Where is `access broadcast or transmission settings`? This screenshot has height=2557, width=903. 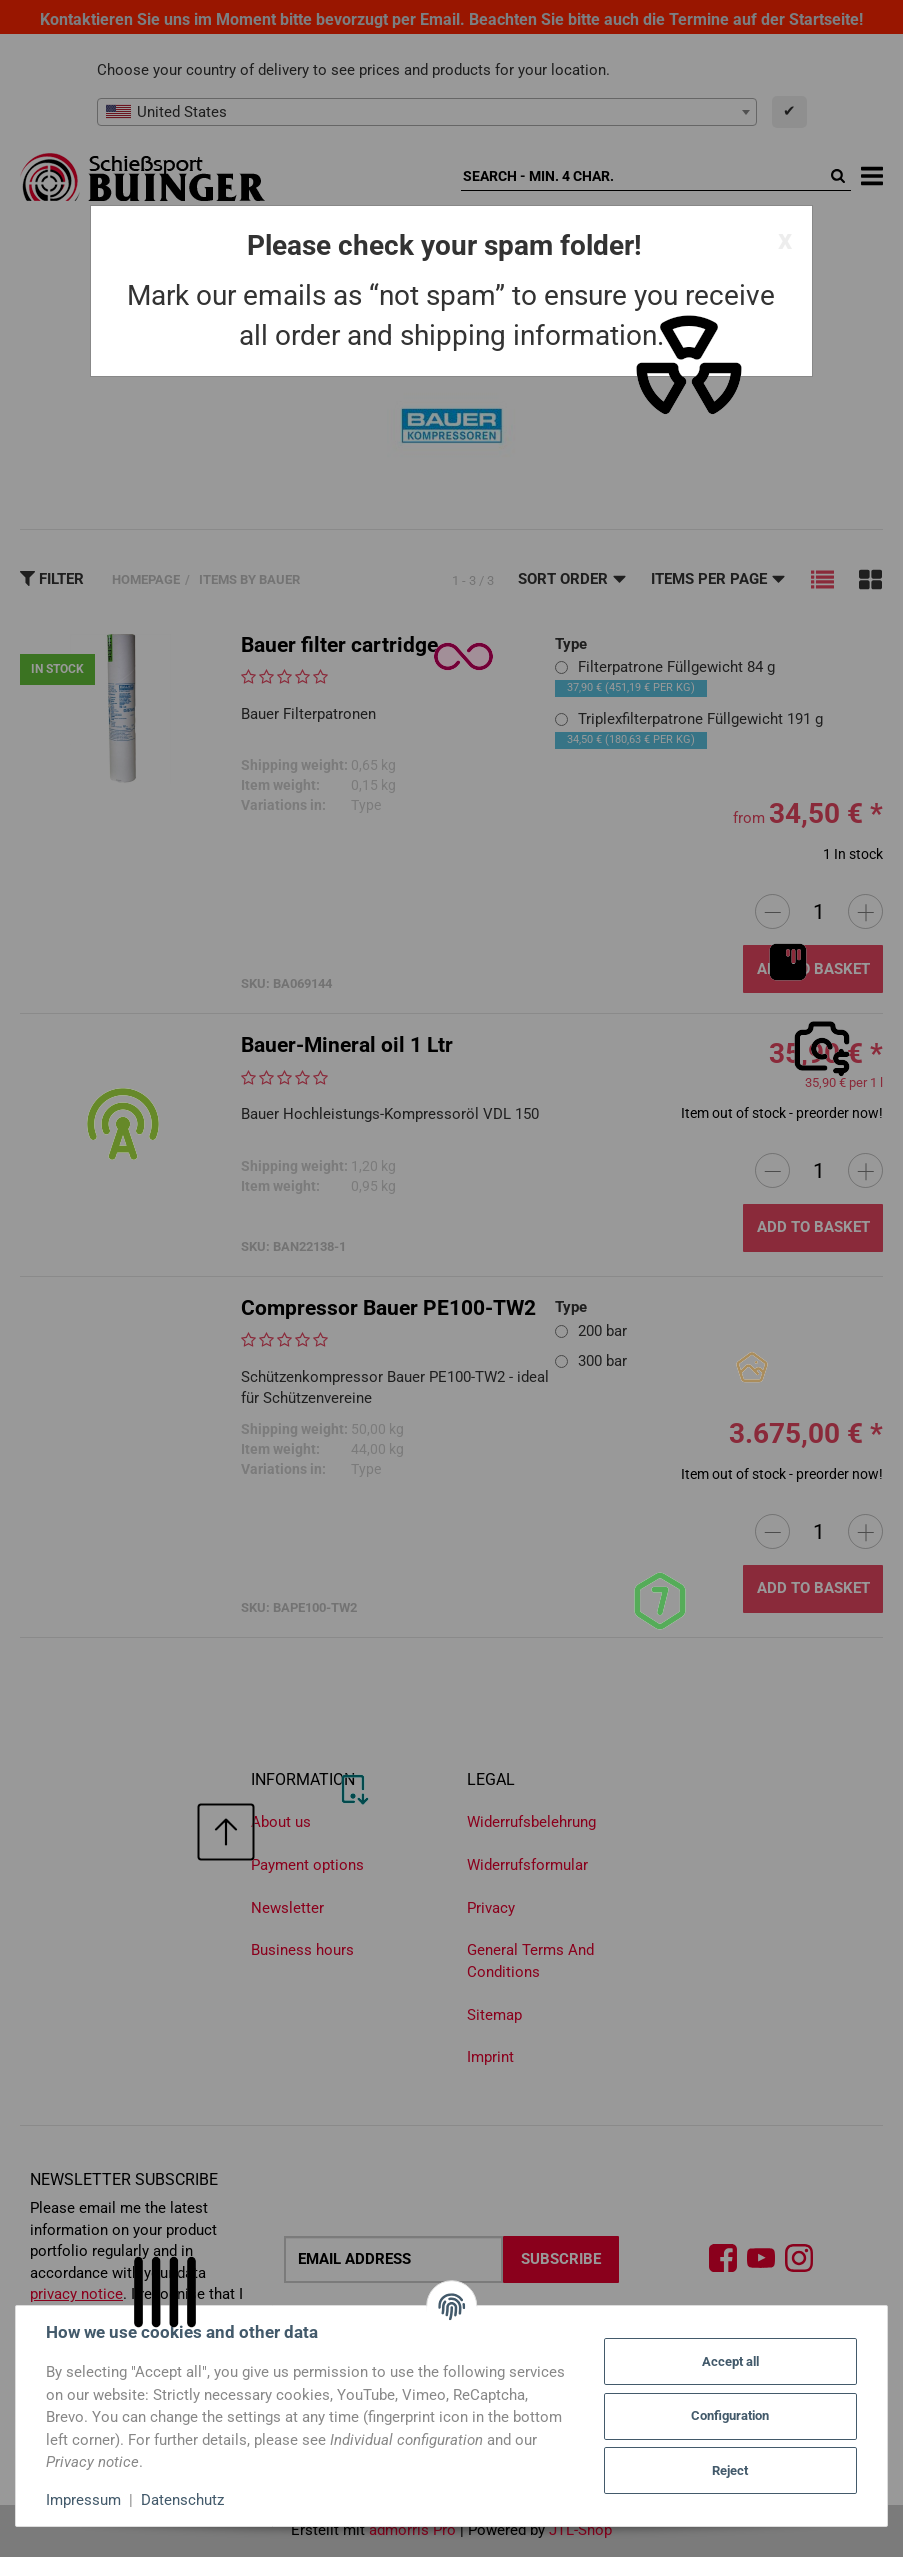
access broadcast or transmission settings is located at coordinates (123, 1124).